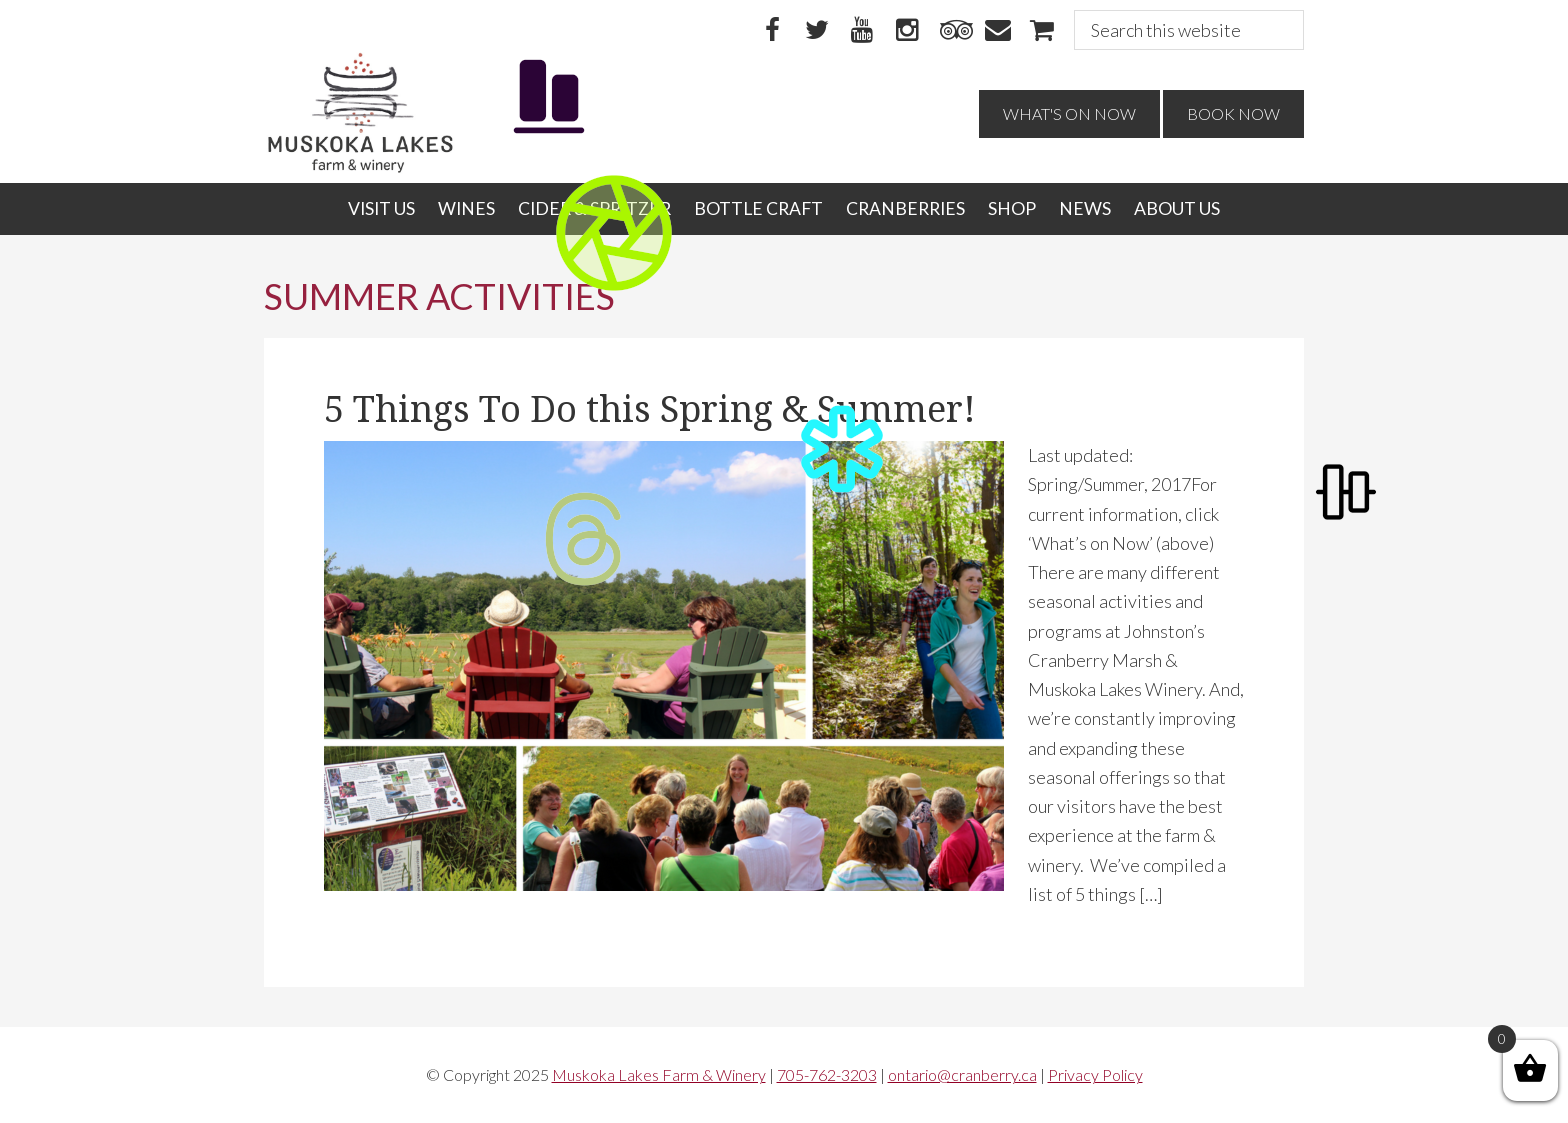 Image resolution: width=1568 pixels, height=1123 pixels. I want to click on open the Threads app, so click(585, 539).